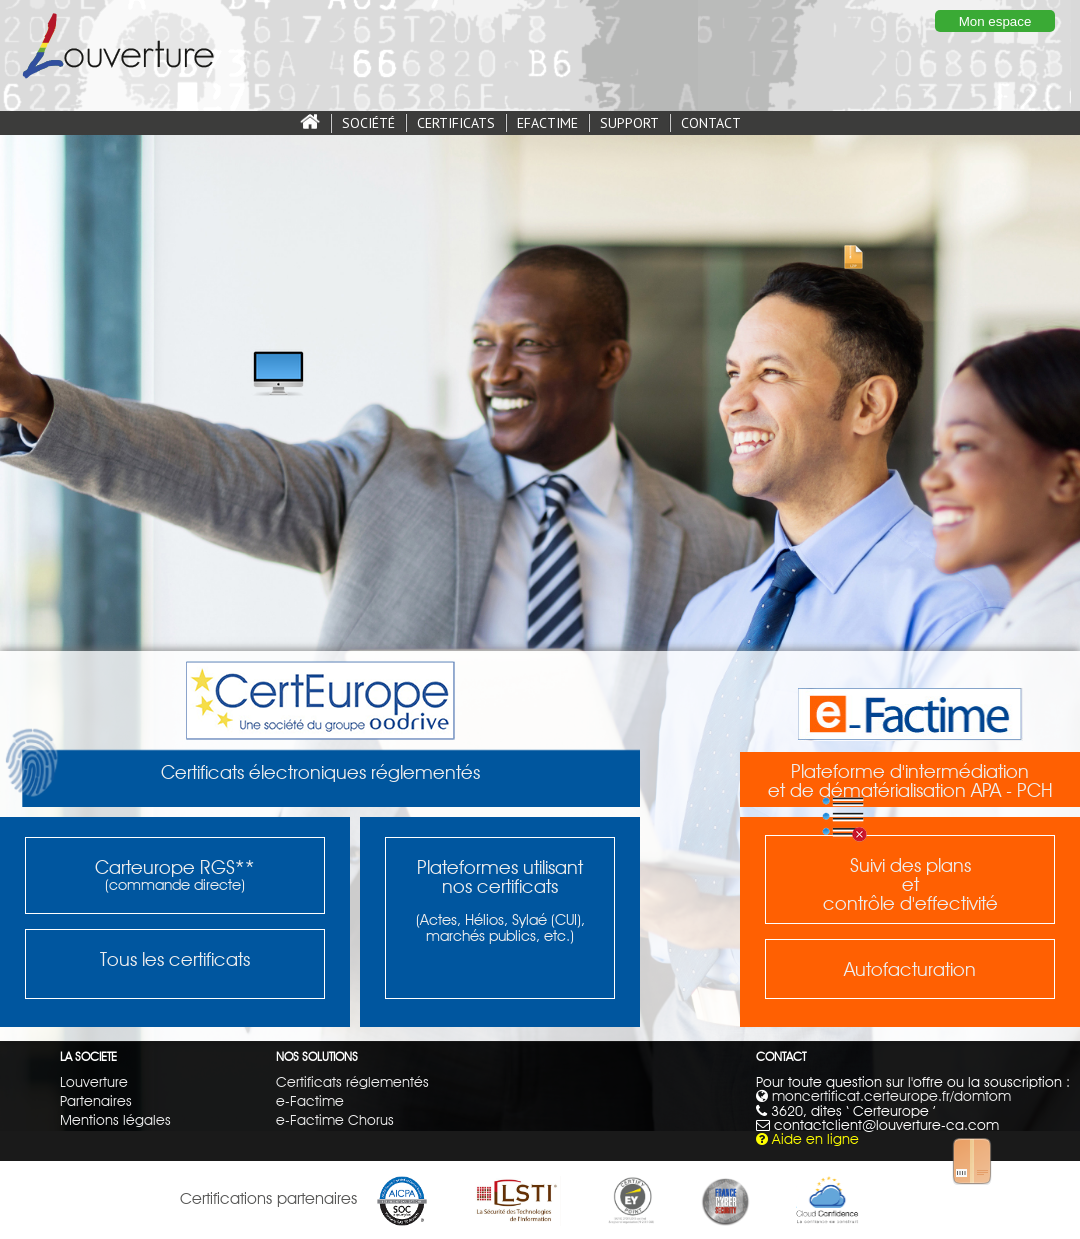 This screenshot has width=1080, height=1239. Describe the element at coordinates (843, 817) in the screenshot. I see `remove an item from the list` at that location.